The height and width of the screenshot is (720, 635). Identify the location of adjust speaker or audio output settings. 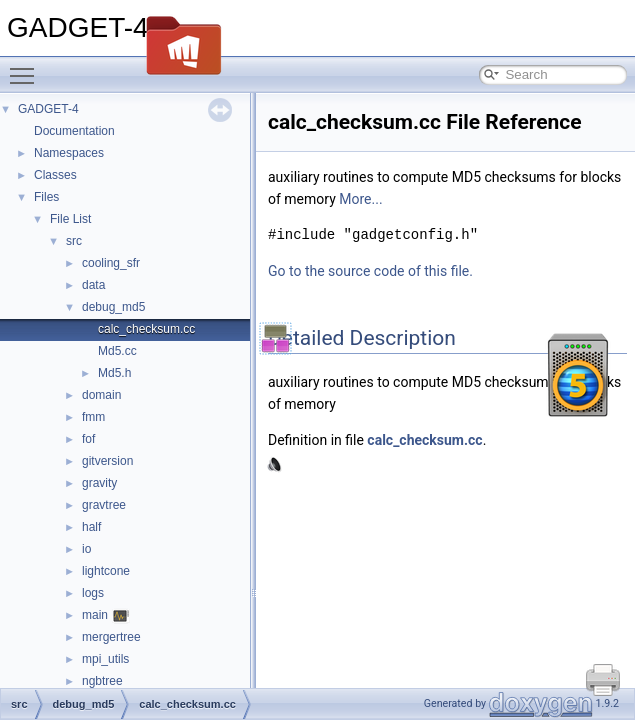
(274, 464).